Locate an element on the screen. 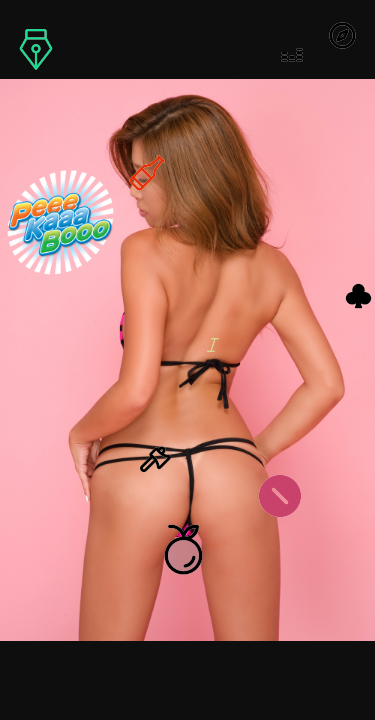 This screenshot has width=375, height=720. access drawing or illustration tools is located at coordinates (36, 48).